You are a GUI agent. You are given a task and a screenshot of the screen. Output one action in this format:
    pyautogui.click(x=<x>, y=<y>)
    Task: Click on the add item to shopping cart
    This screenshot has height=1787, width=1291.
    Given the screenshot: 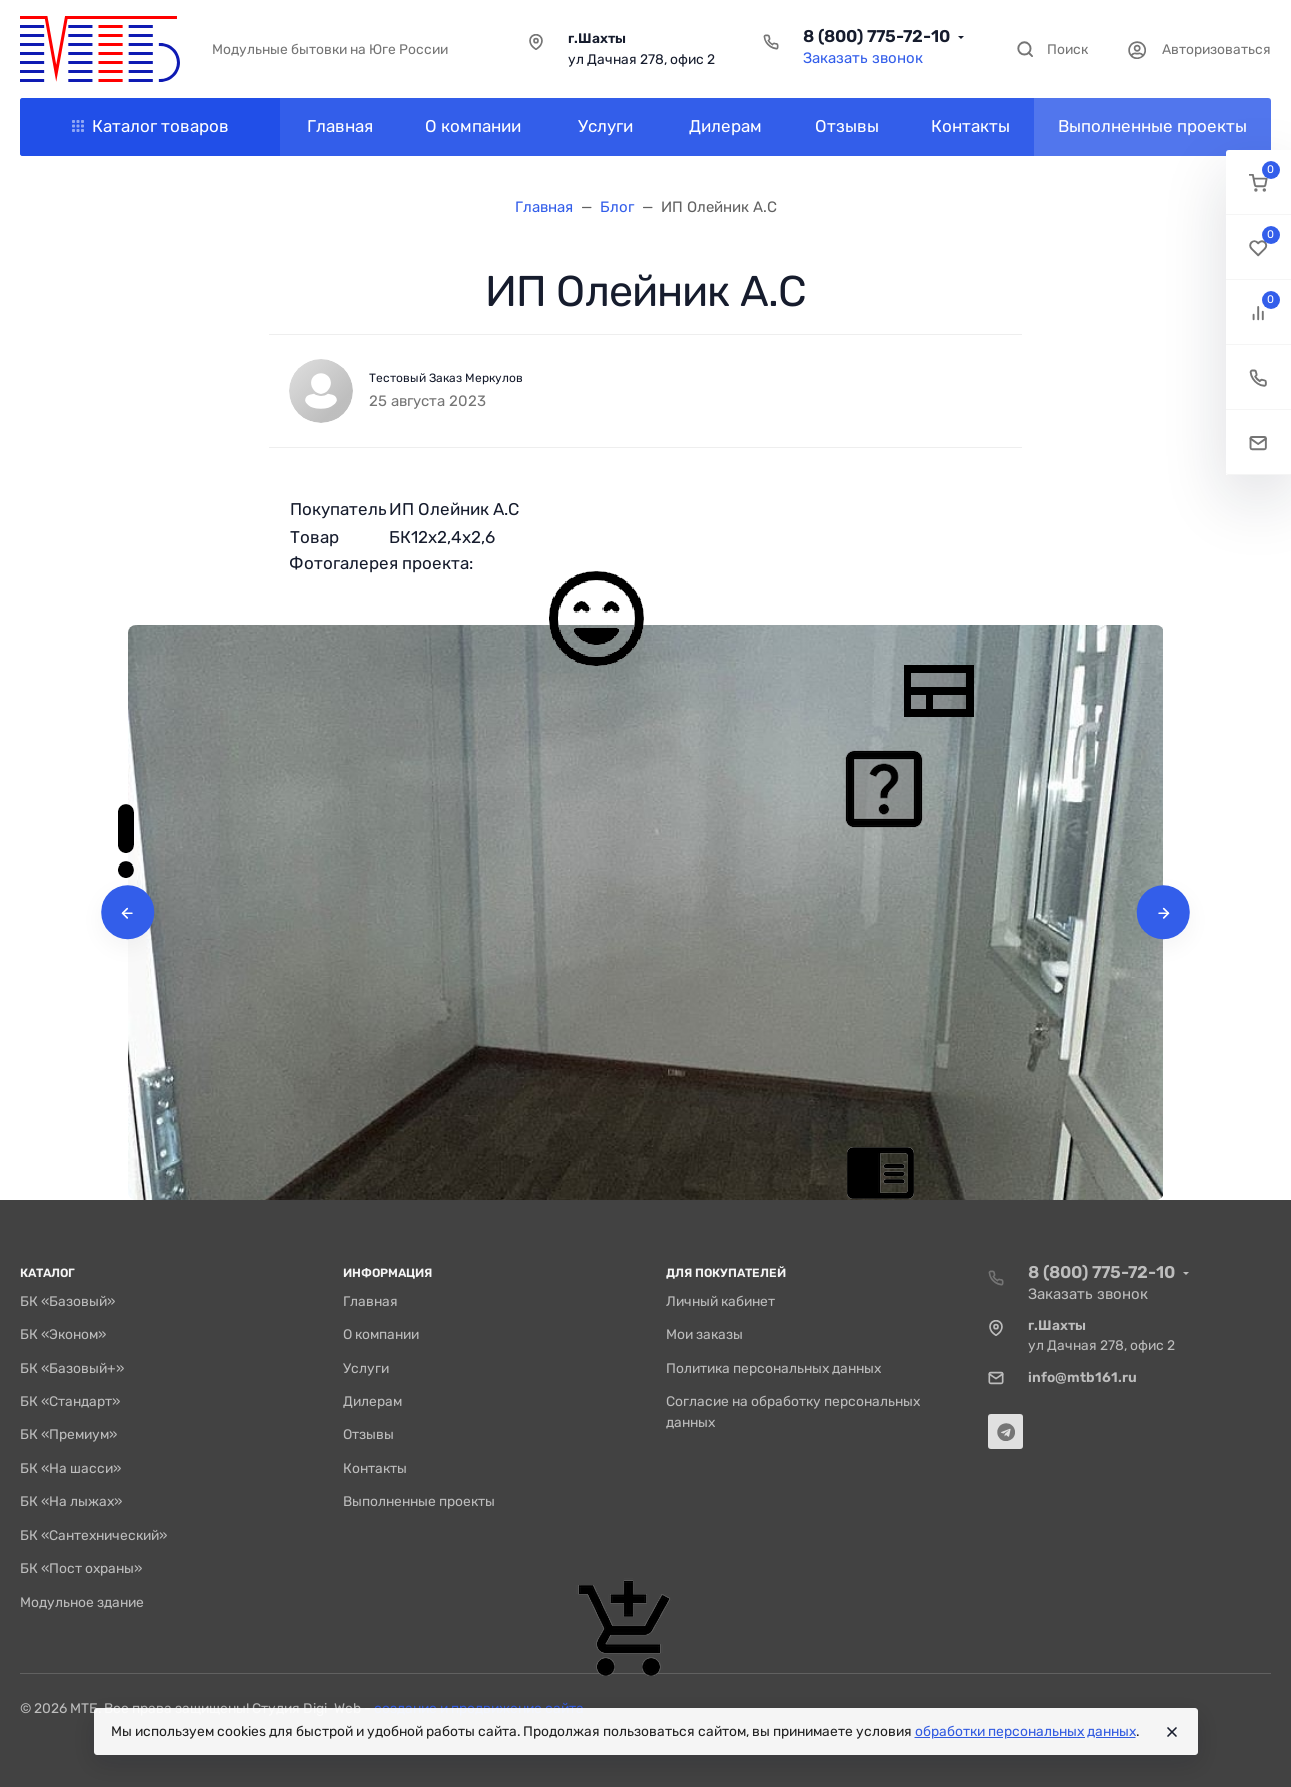 What is the action you would take?
    pyautogui.click(x=628, y=1630)
    